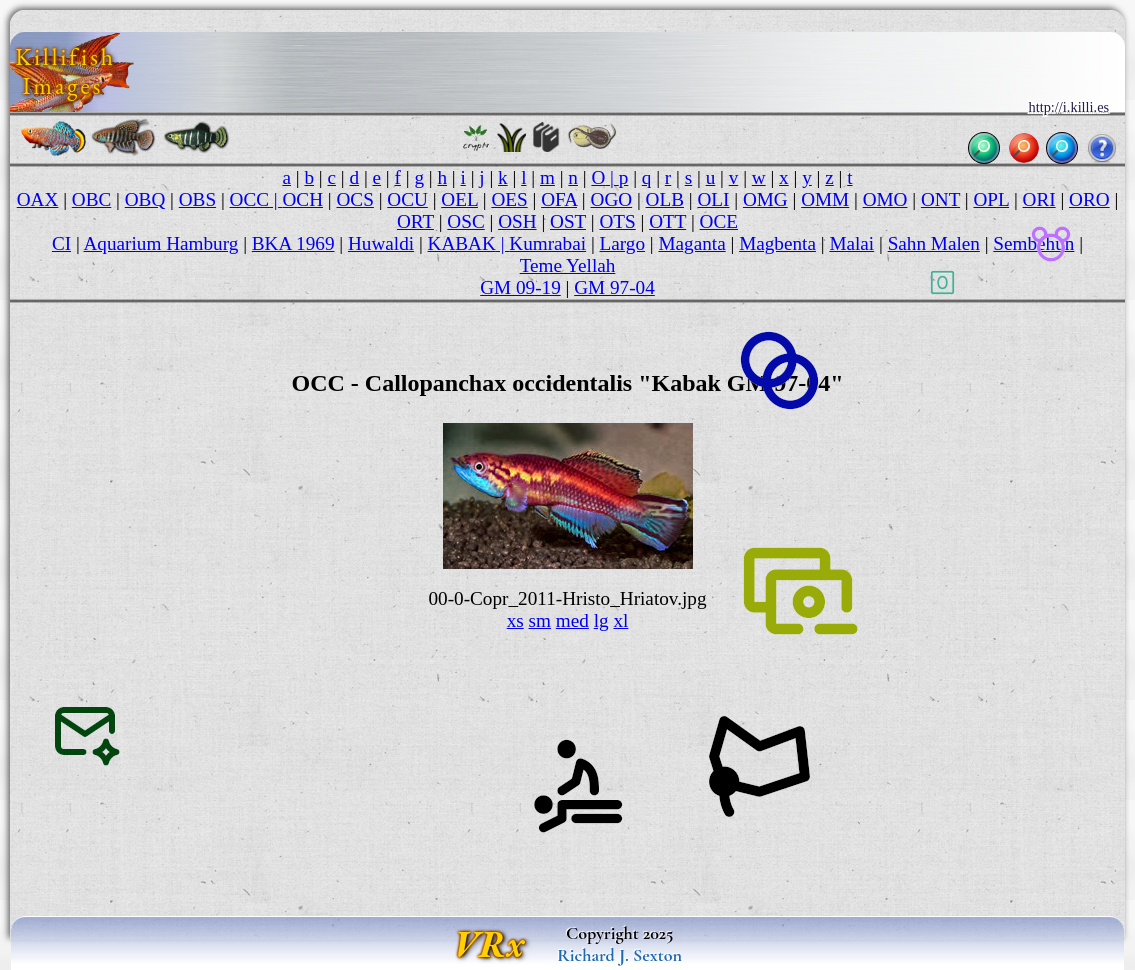  What do you see at coordinates (759, 766) in the screenshot?
I see `make a freehand polygon selection` at bounding box center [759, 766].